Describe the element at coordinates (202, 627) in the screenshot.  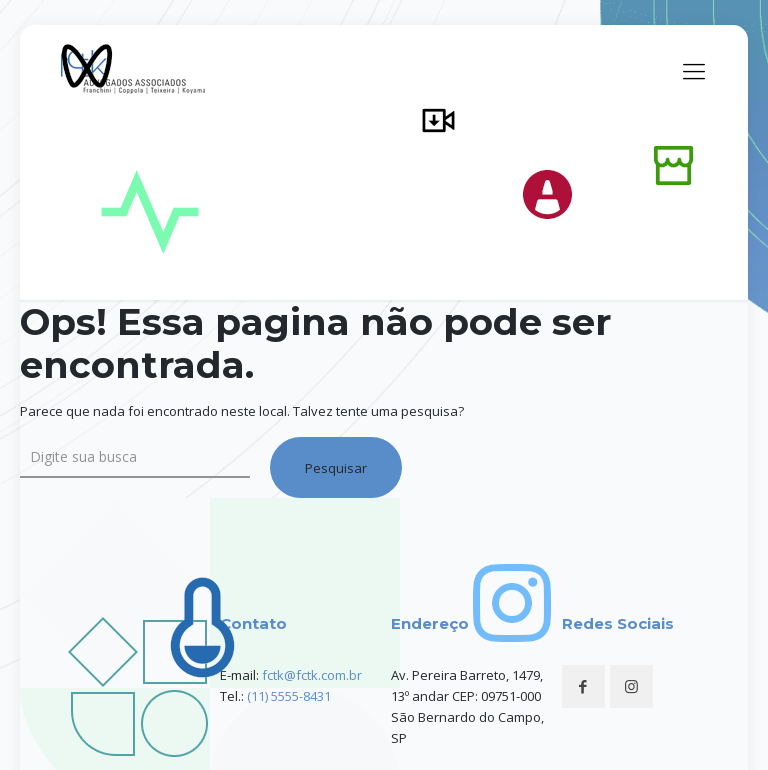
I see `indicates cold or low temperature` at that location.